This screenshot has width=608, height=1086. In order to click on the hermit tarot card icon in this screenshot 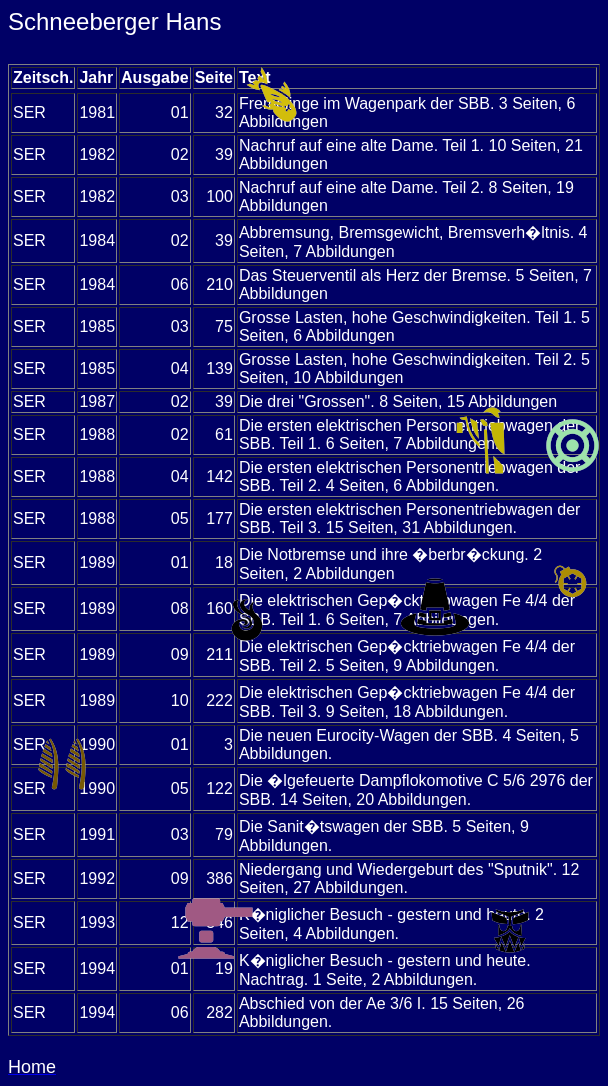, I will do `click(483, 440)`.